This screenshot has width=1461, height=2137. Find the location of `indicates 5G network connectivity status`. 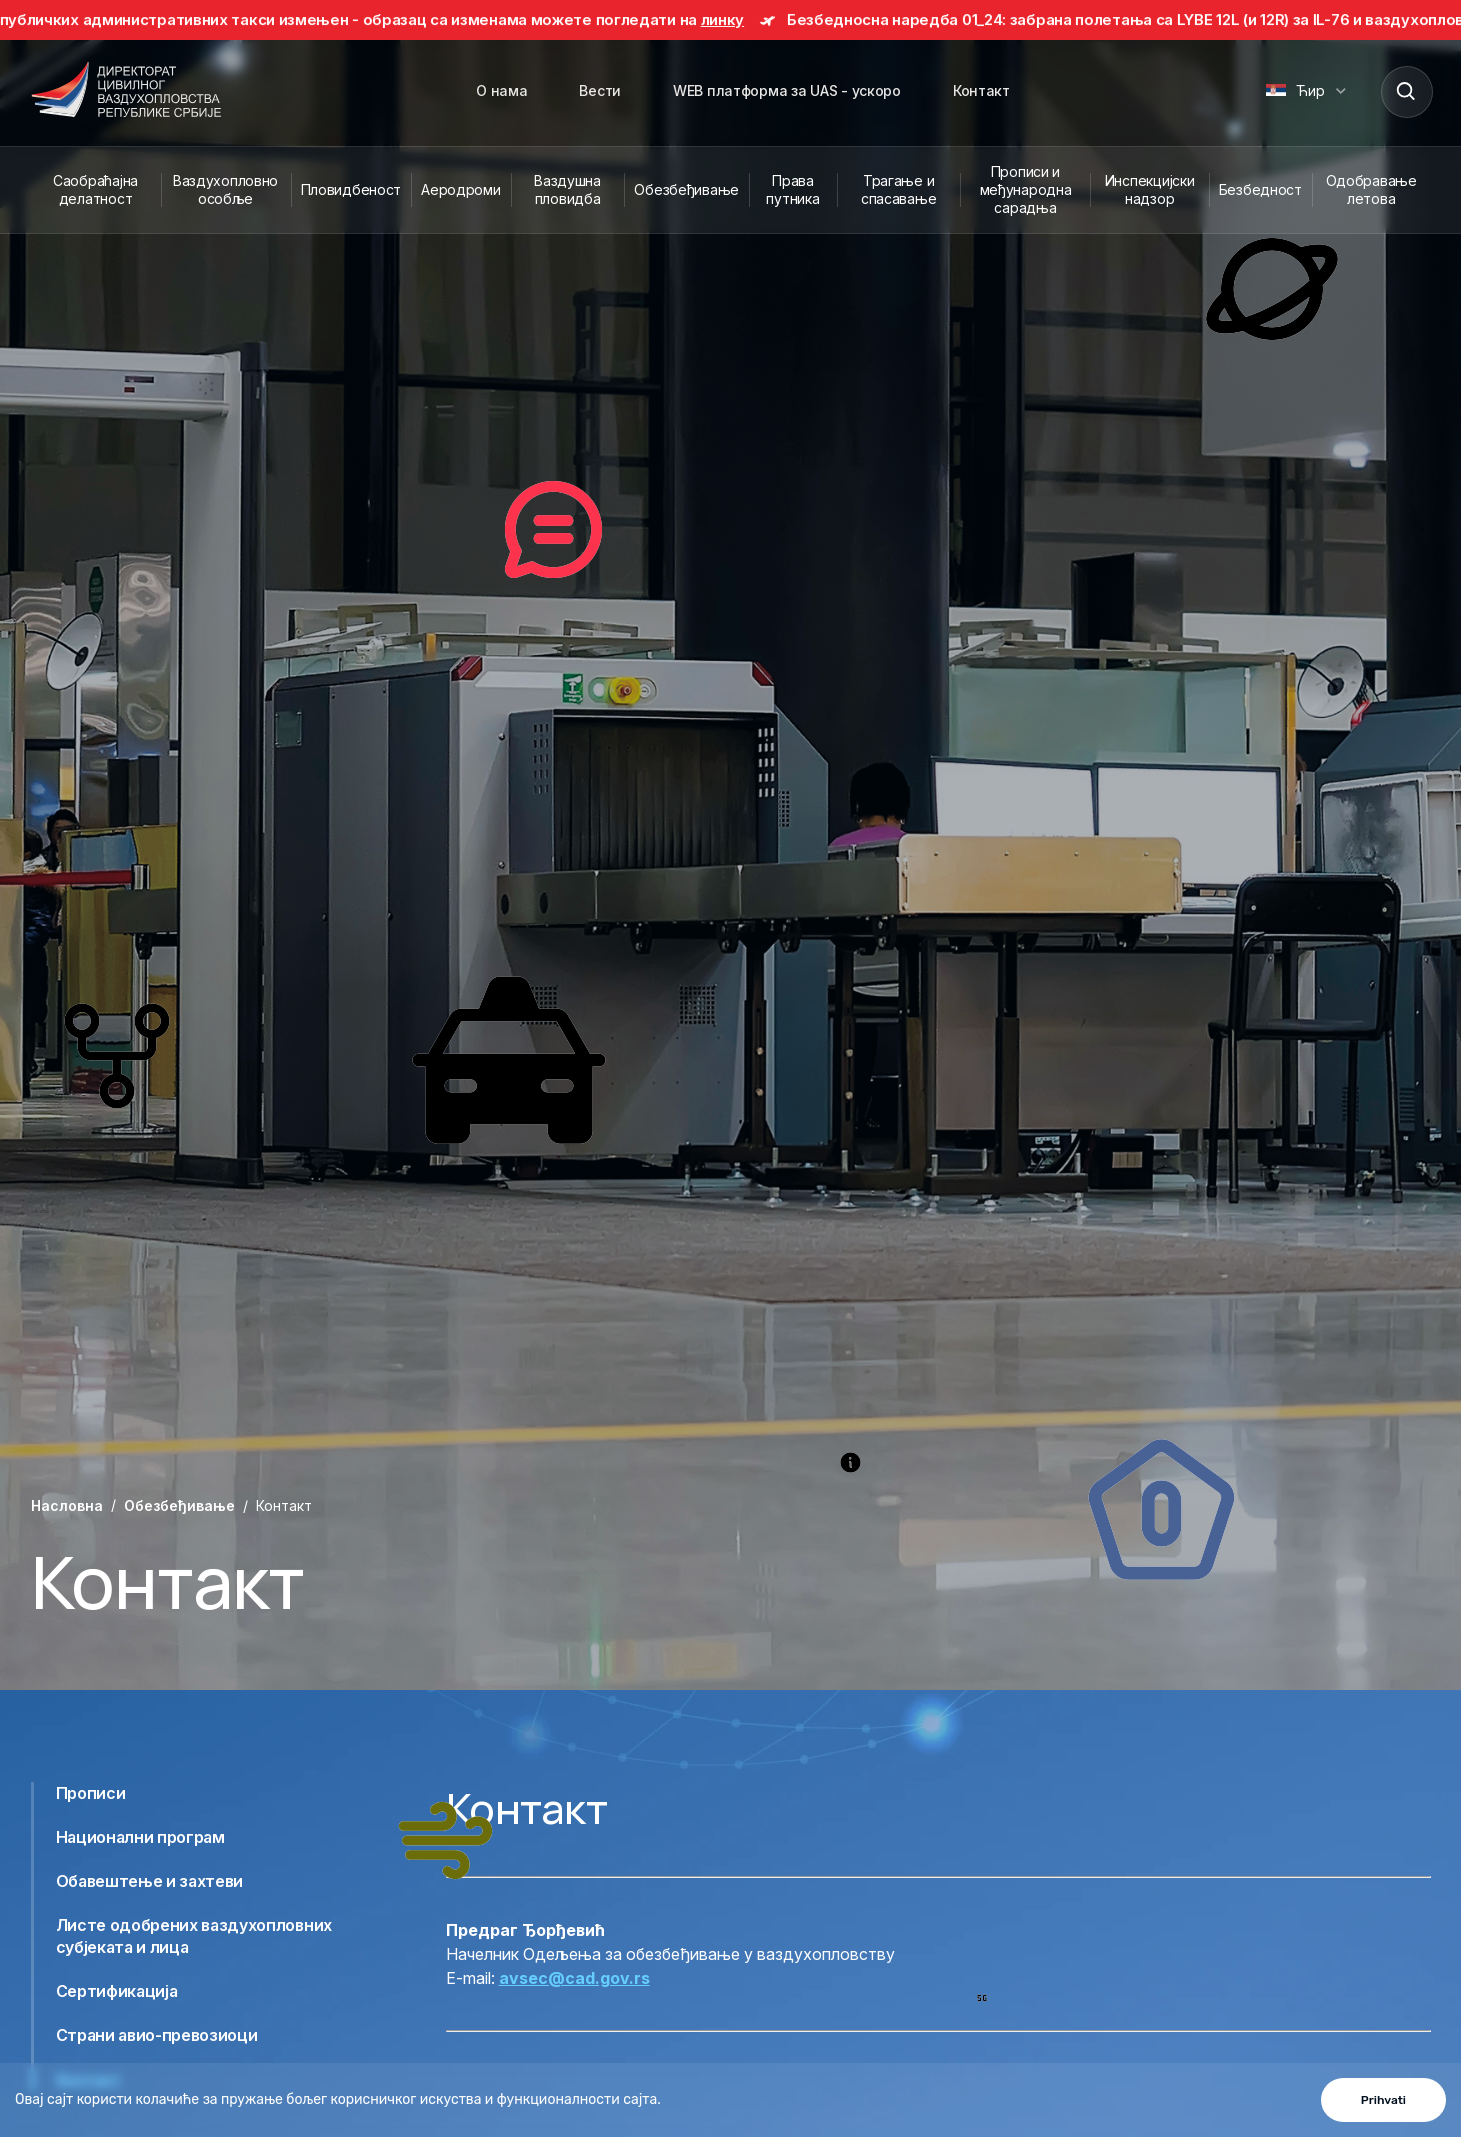

indicates 5G network connectivity status is located at coordinates (982, 1998).